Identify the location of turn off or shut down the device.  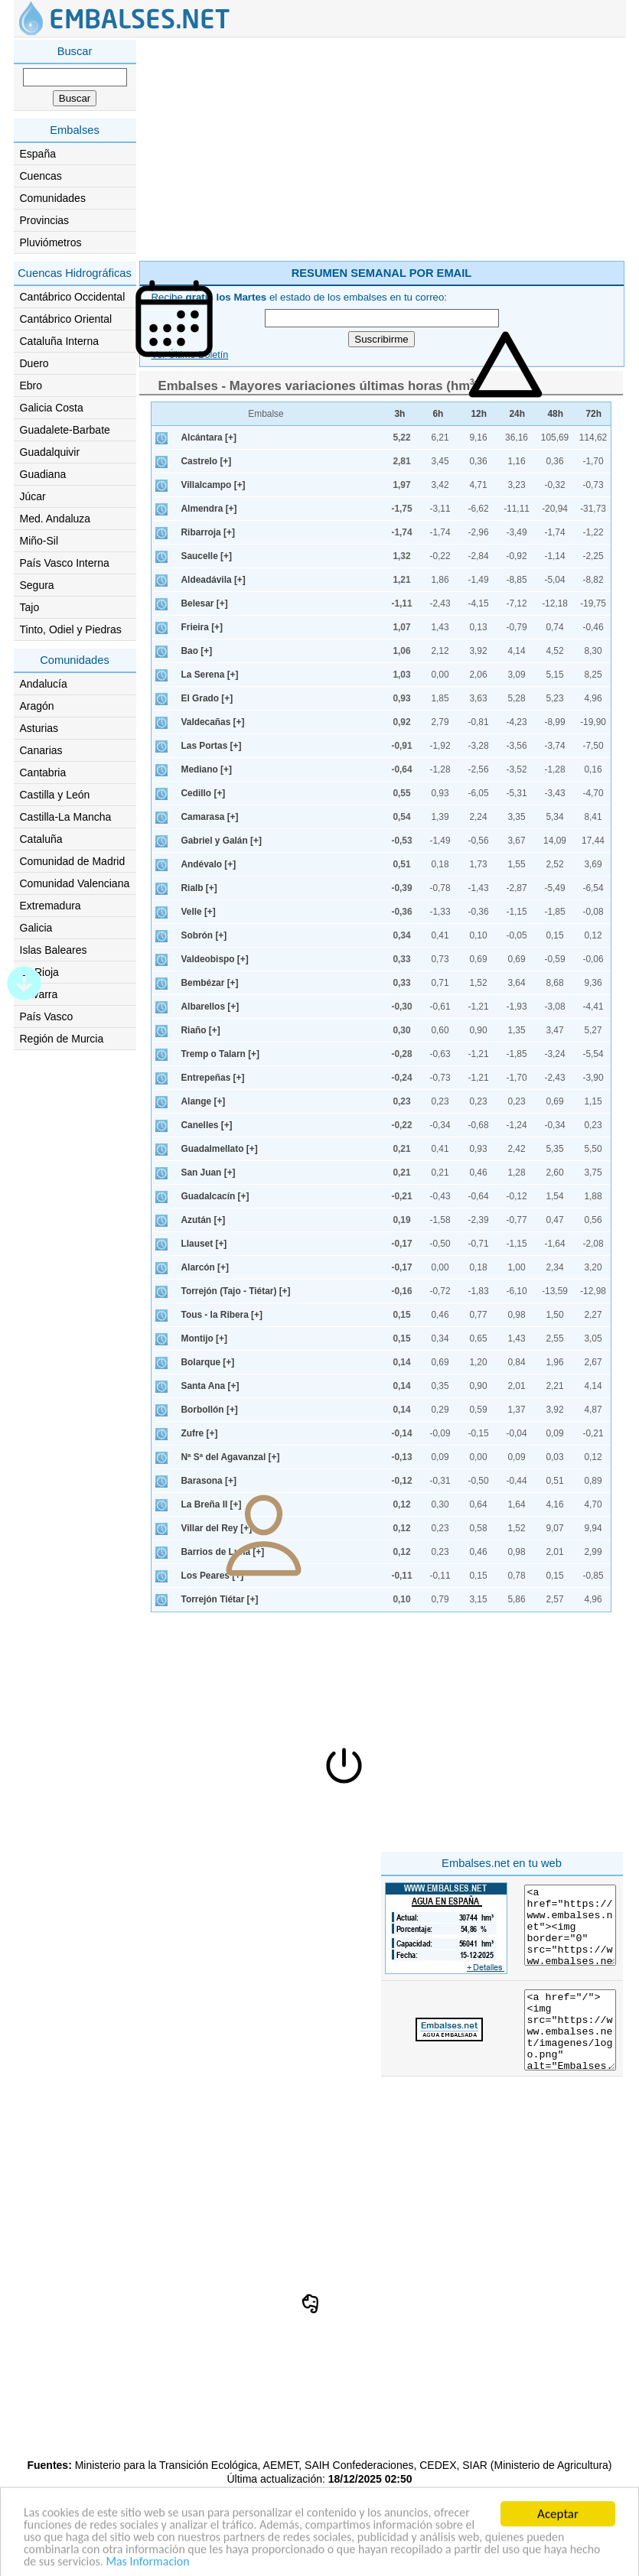
(344, 1765).